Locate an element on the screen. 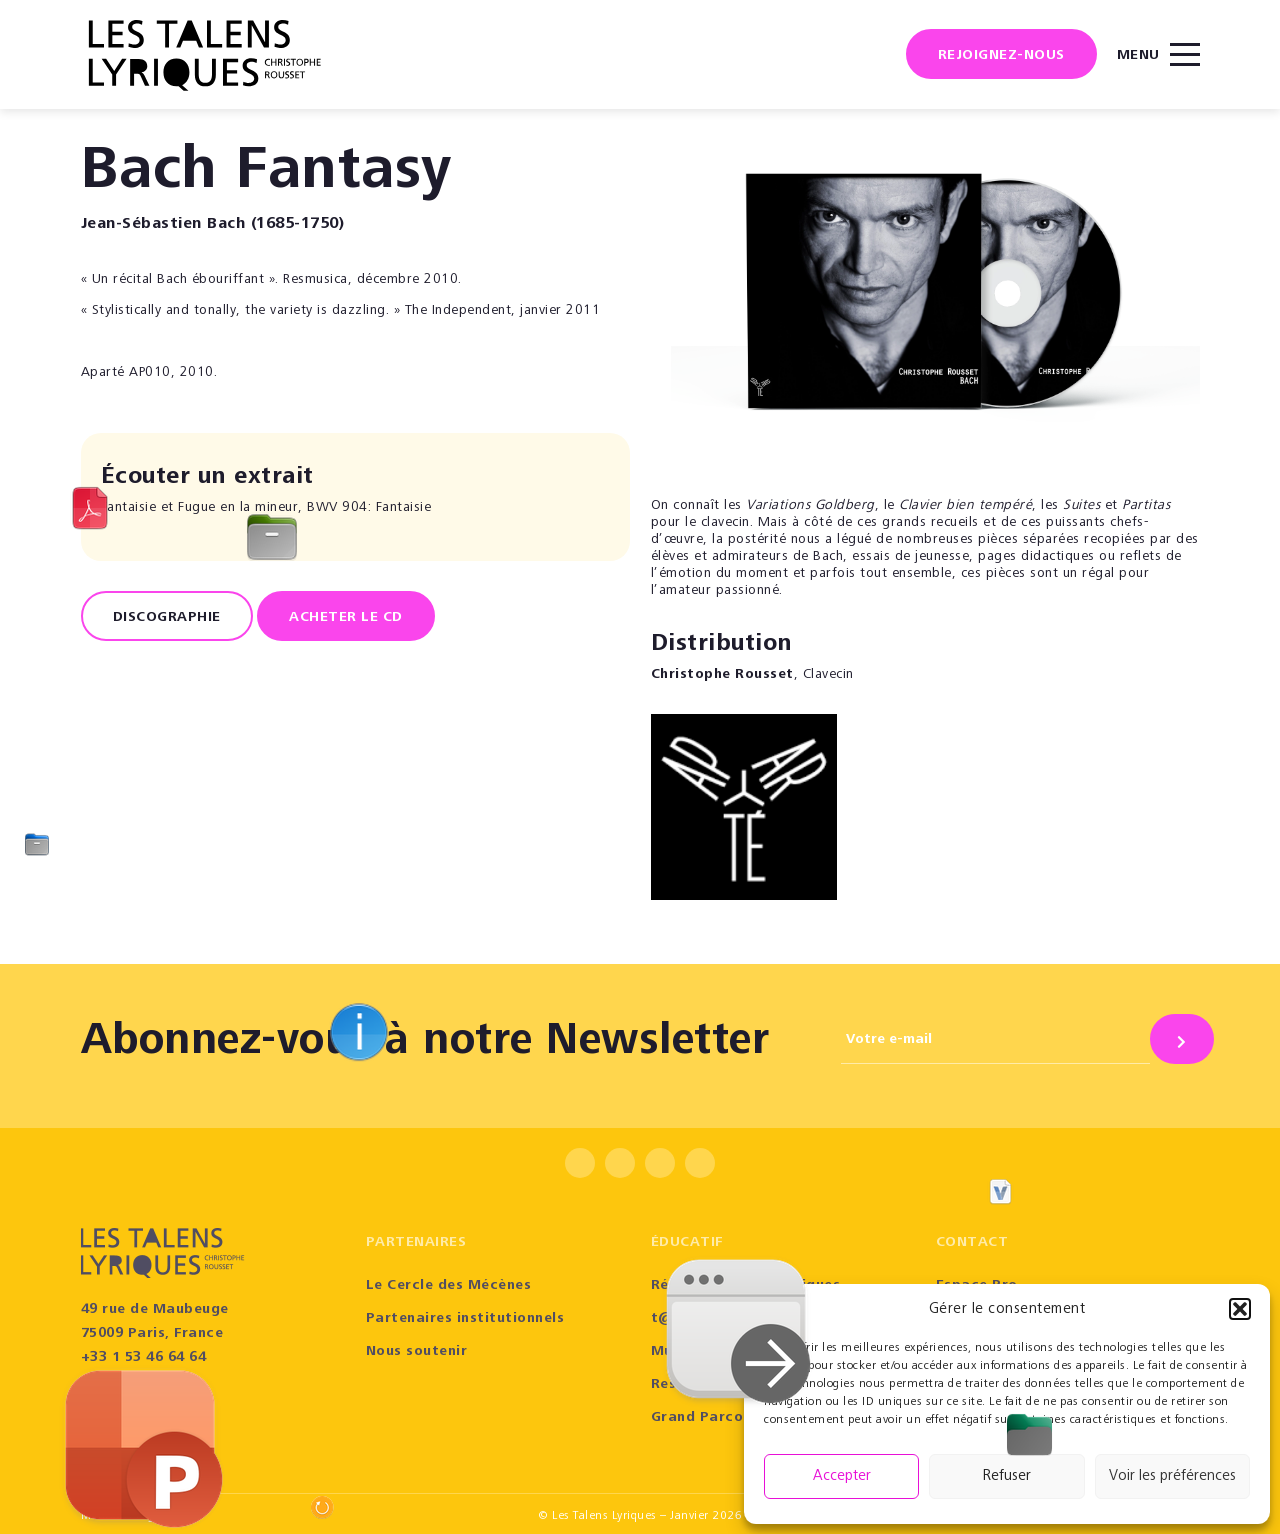 Image resolution: width=1280 pixels, height=1534 pixels. a v programming language source file is located at coordinates (1000, 1191).